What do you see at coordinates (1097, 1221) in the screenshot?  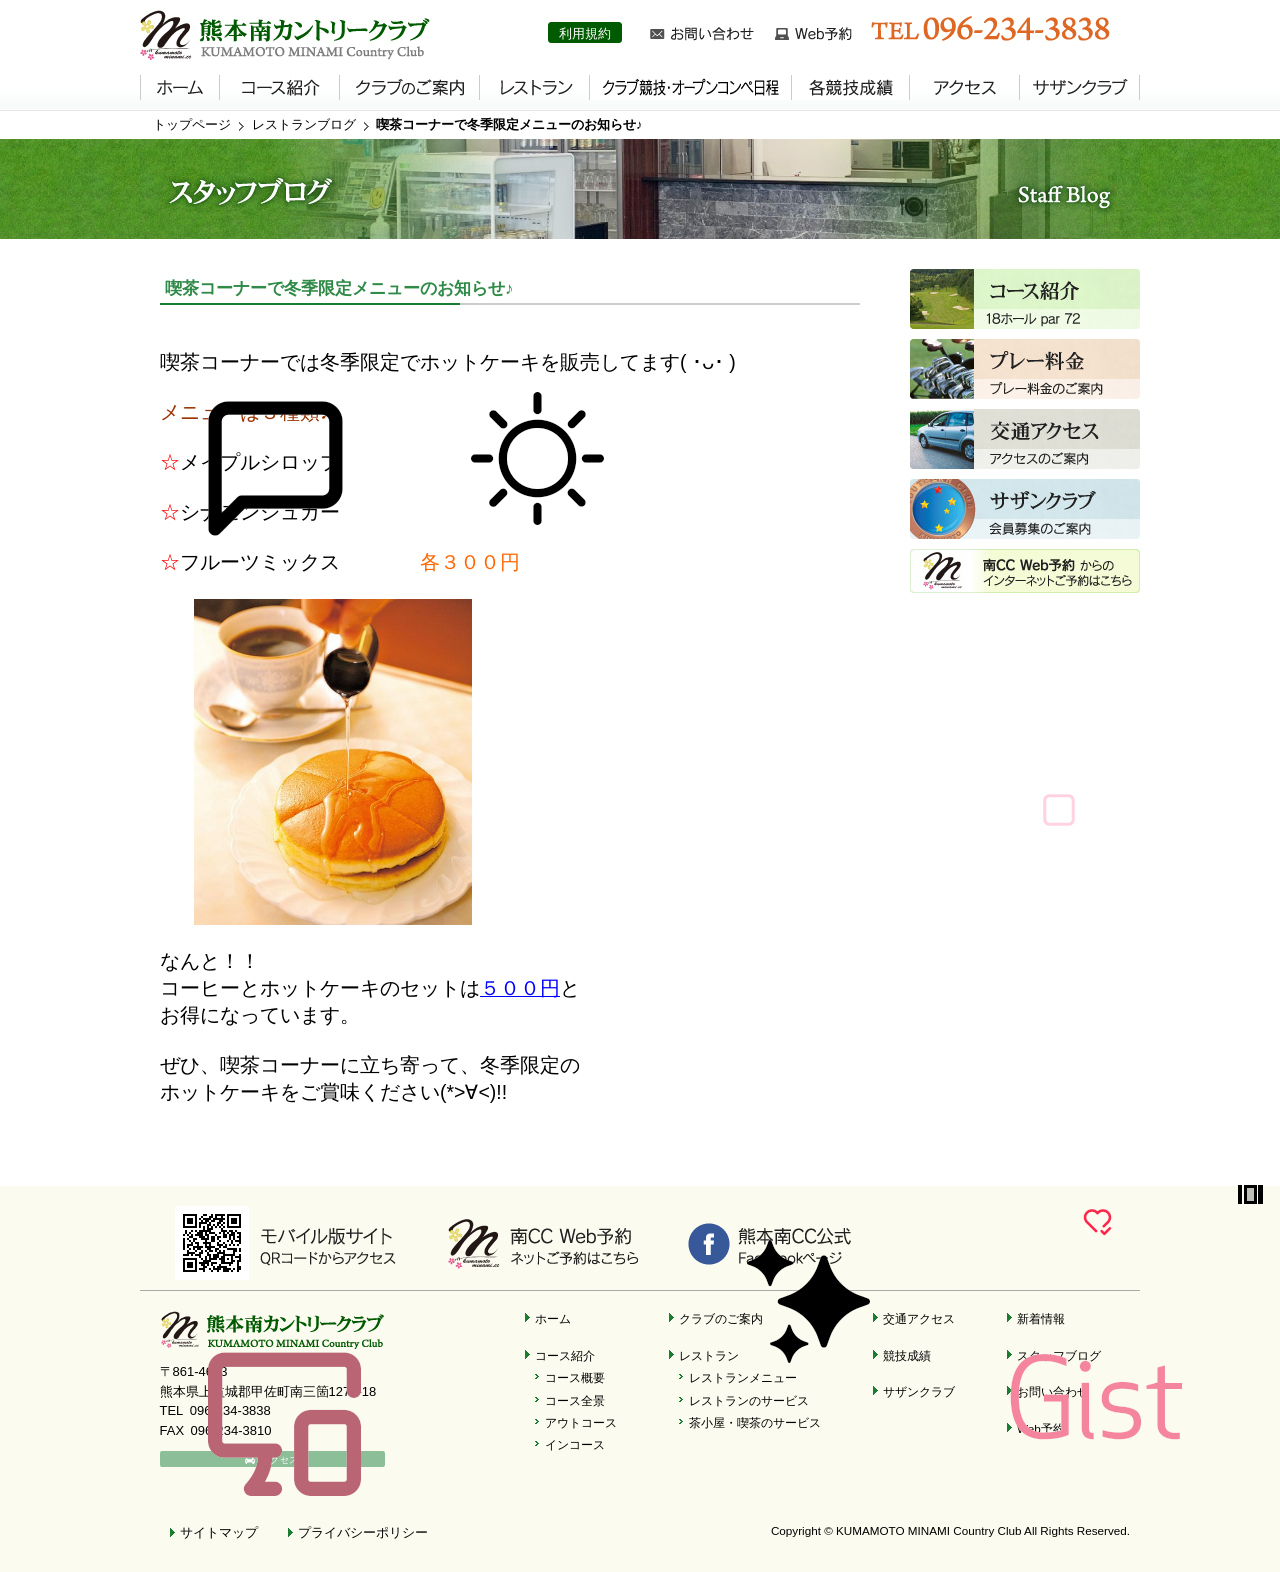 I see `item added to favorites successfully` at bounding box center [1097, 1221].